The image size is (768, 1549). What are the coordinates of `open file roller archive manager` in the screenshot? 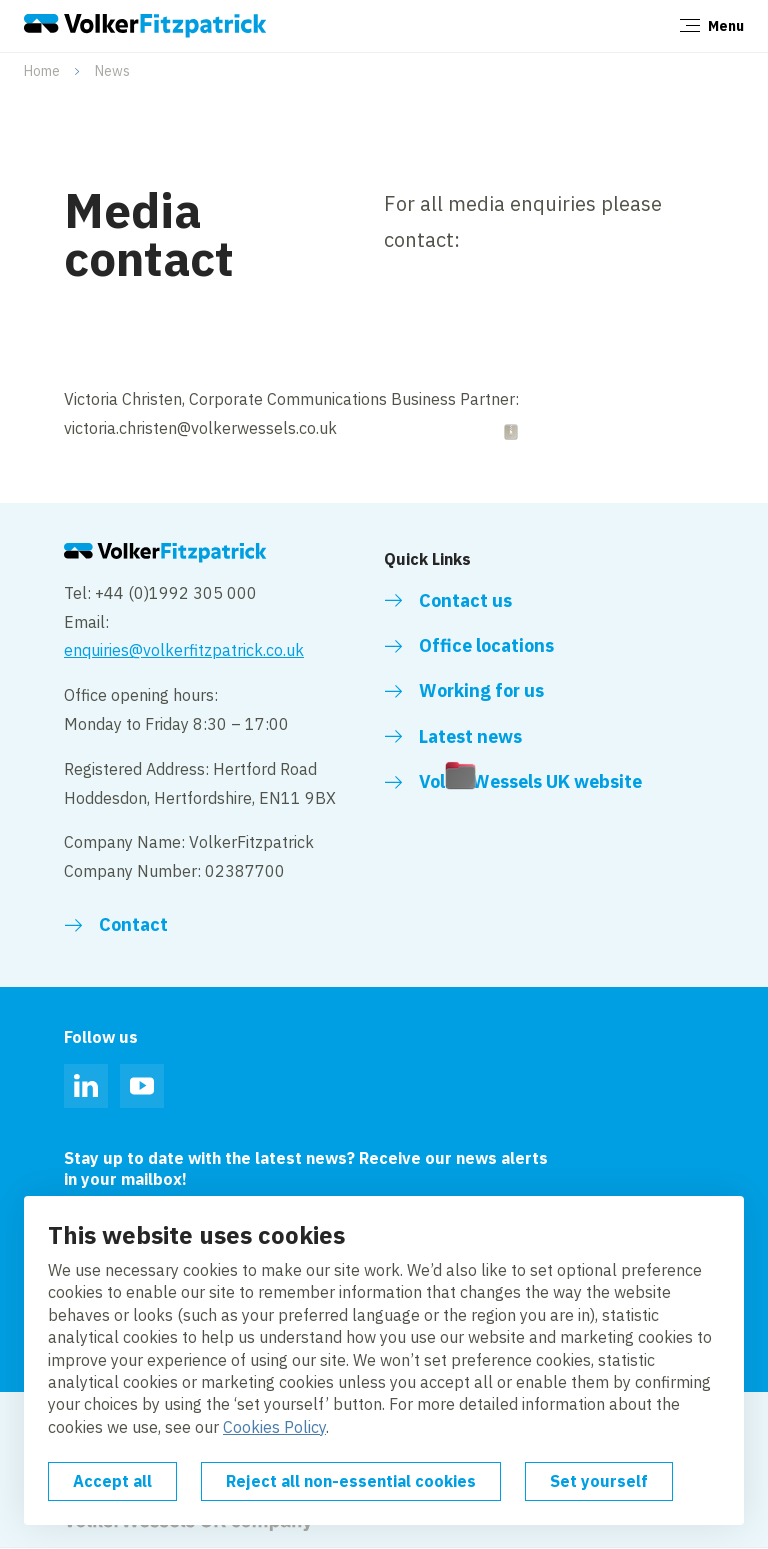 It's located at (511, 432).